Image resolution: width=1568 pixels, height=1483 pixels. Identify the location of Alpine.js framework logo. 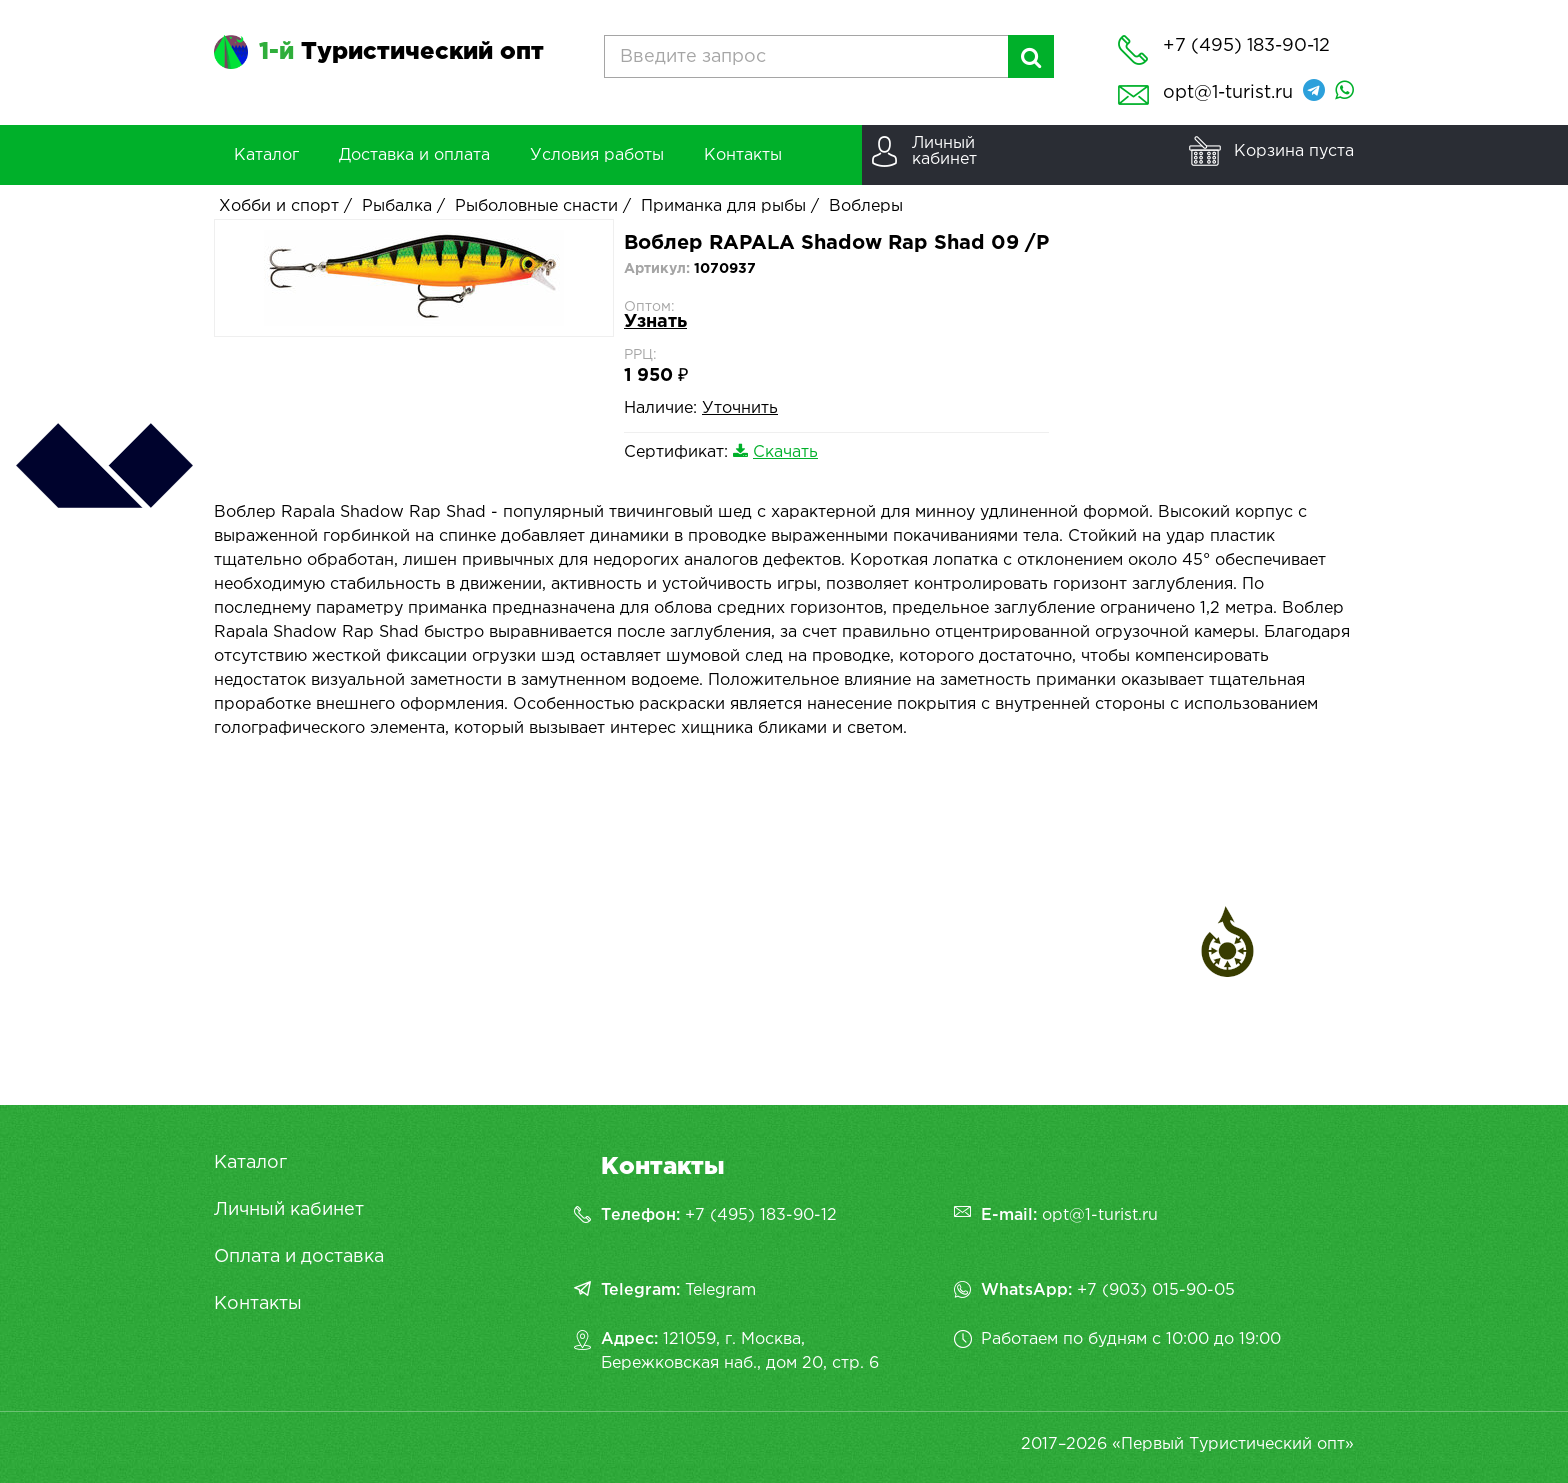
(104, 465).